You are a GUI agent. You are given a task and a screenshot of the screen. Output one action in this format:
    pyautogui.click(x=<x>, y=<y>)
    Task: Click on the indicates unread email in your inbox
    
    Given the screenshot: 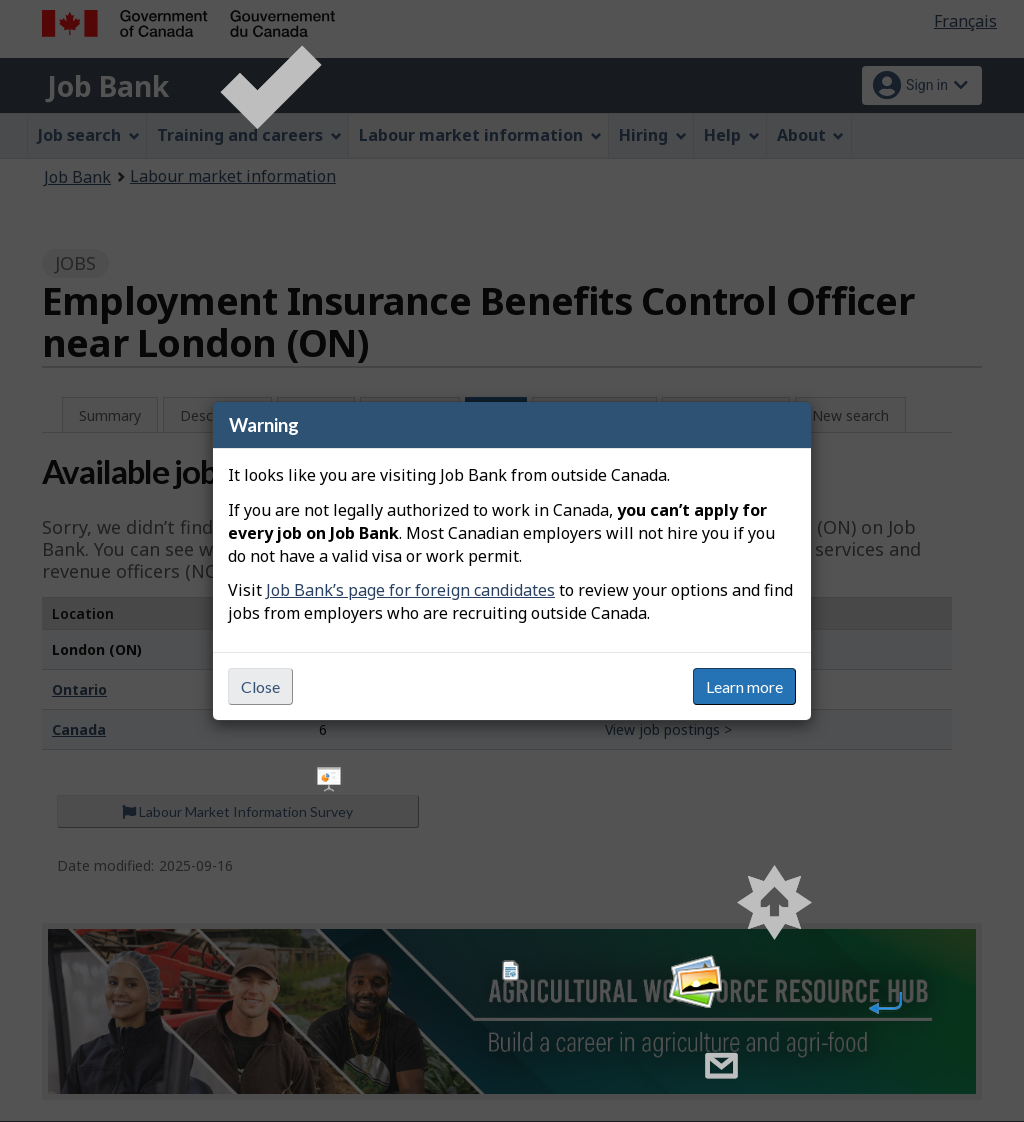 What is the action you would take?
    pyautogui.click(x=721, y=1064)
    